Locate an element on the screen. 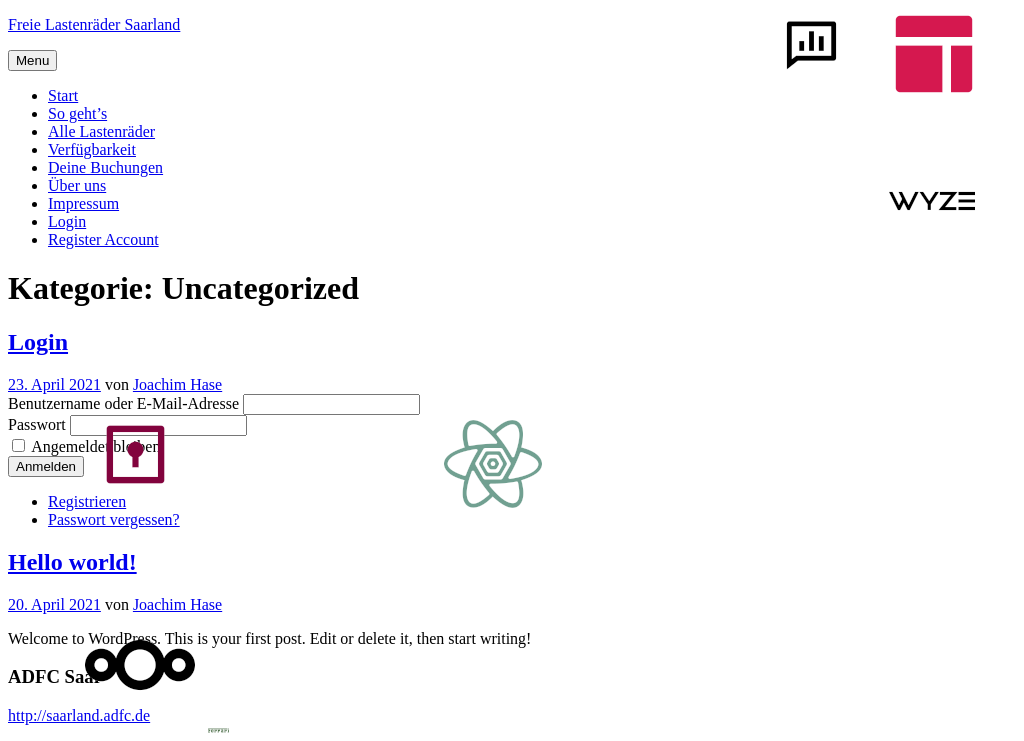  react query library logo is located at coordinates (493, 464).